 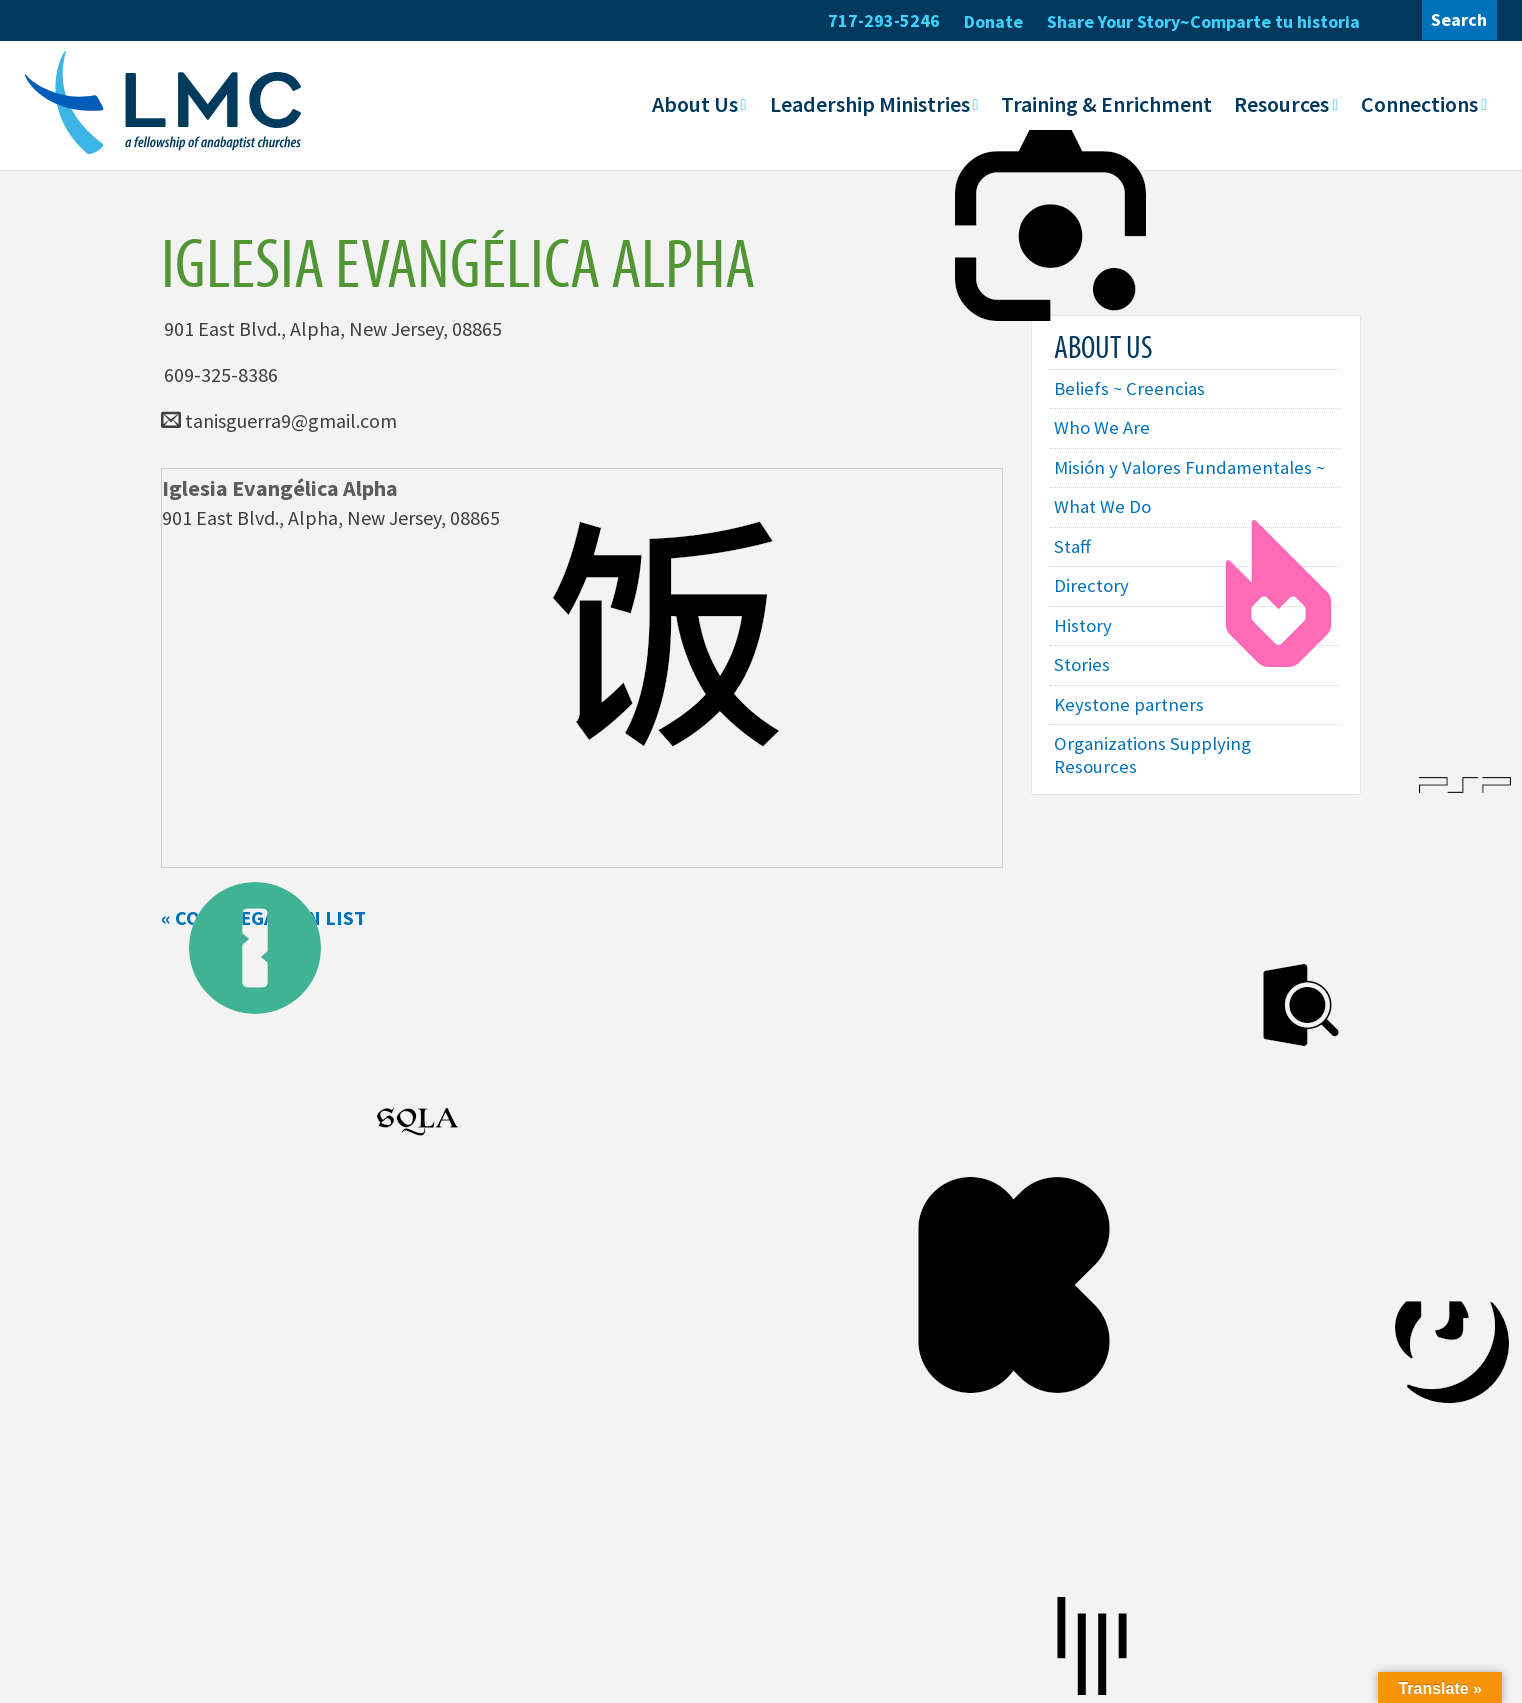 I want to click on quick look logo - preview files without opening them, so click(x=1301, y=1005).